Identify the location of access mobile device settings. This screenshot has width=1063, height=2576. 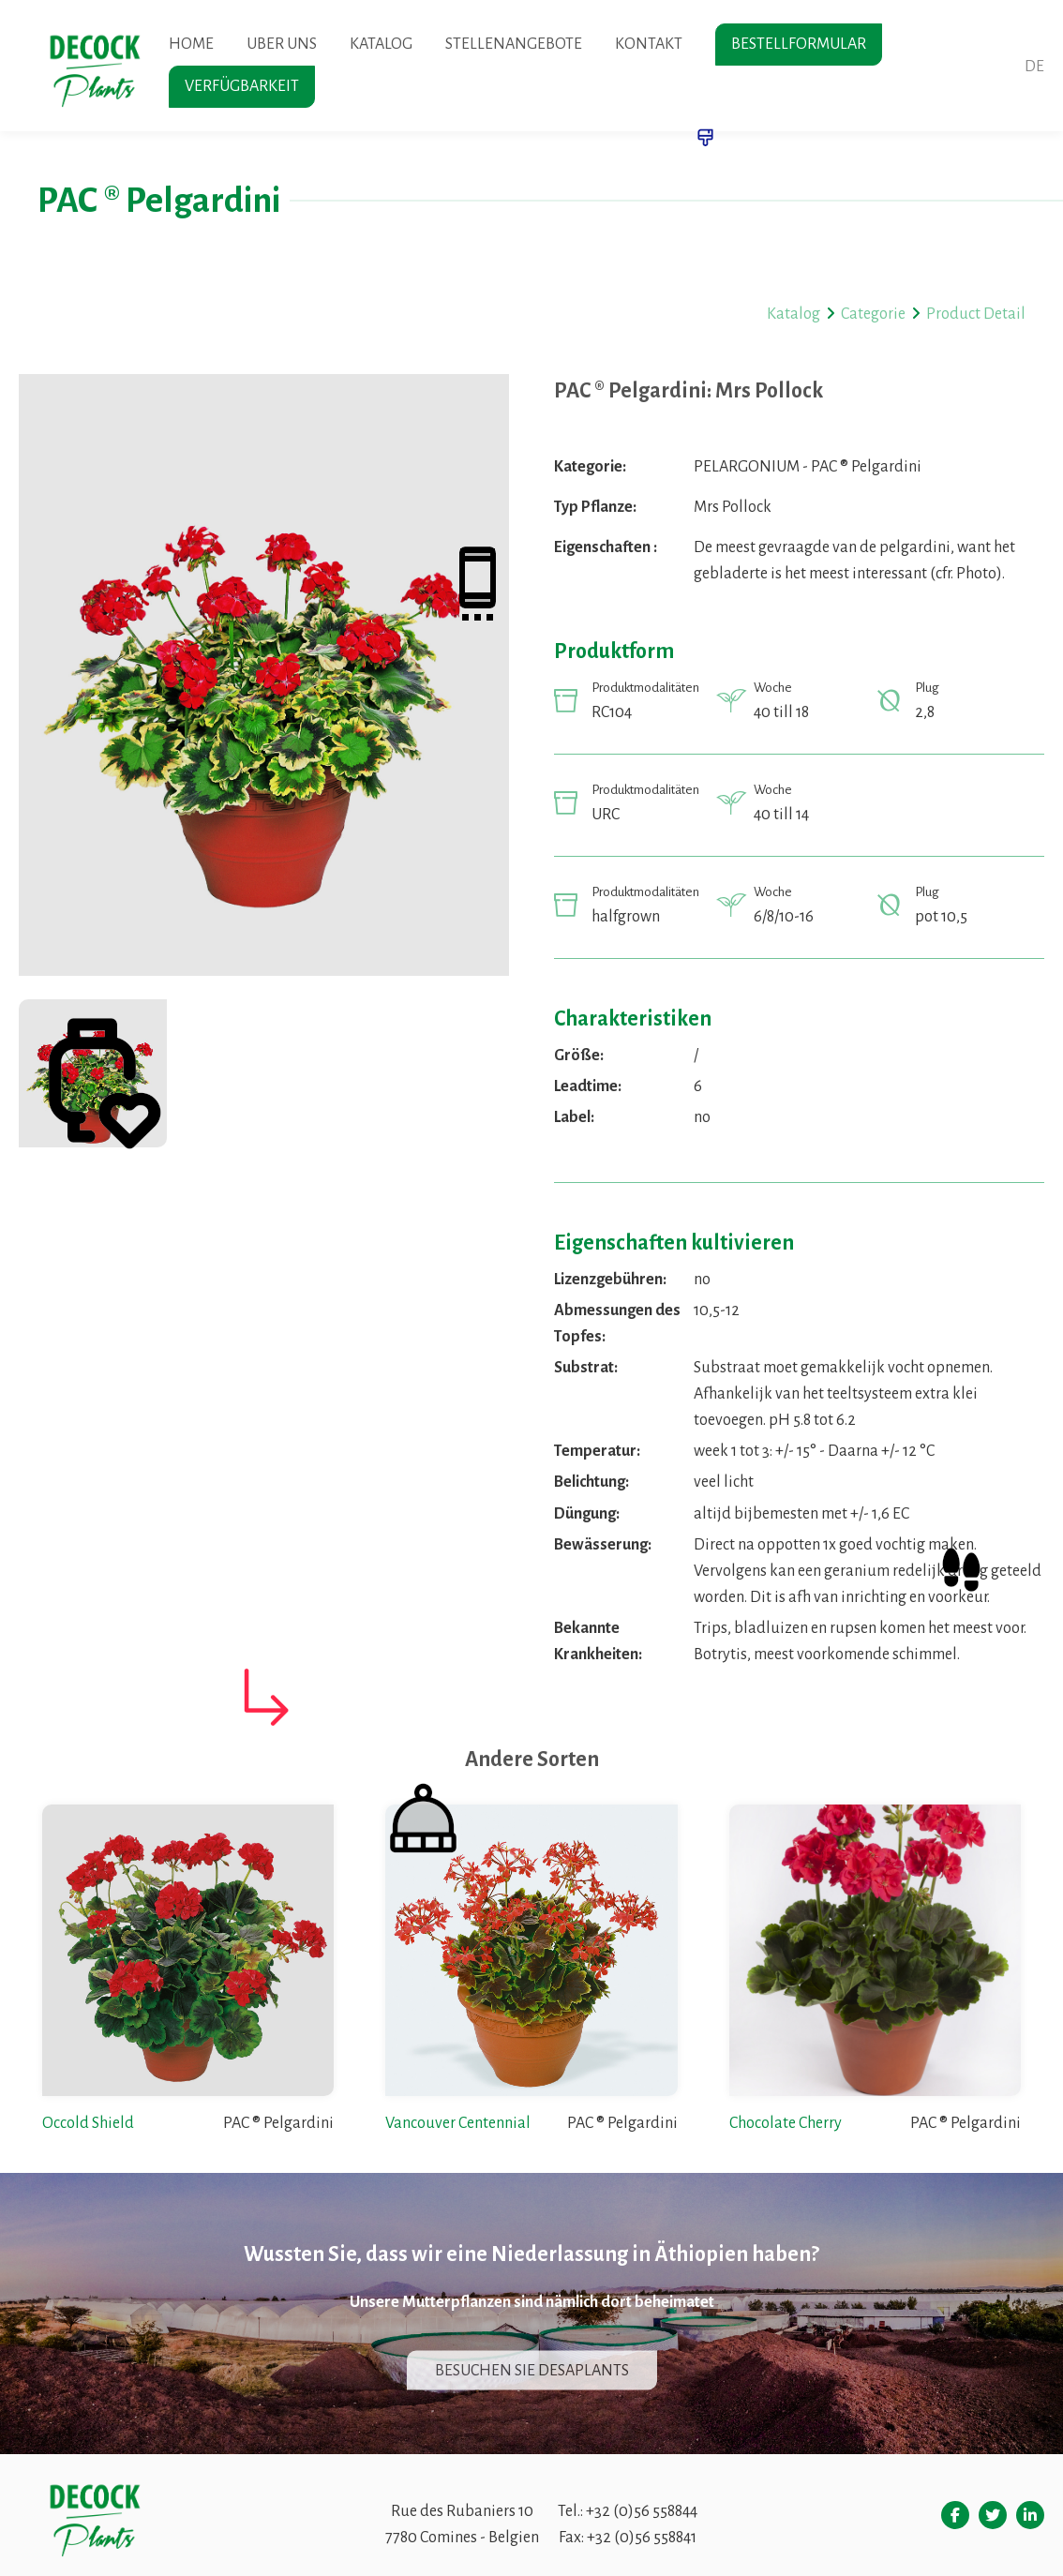
(477, 583).